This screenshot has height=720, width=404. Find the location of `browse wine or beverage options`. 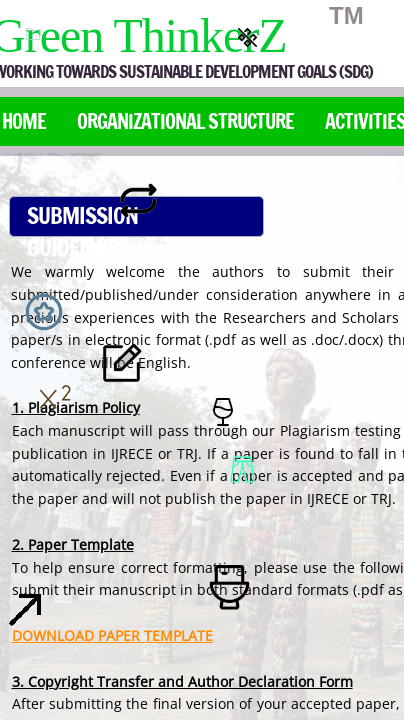

browse wine or beverage options is located at coordinates (223, 411).